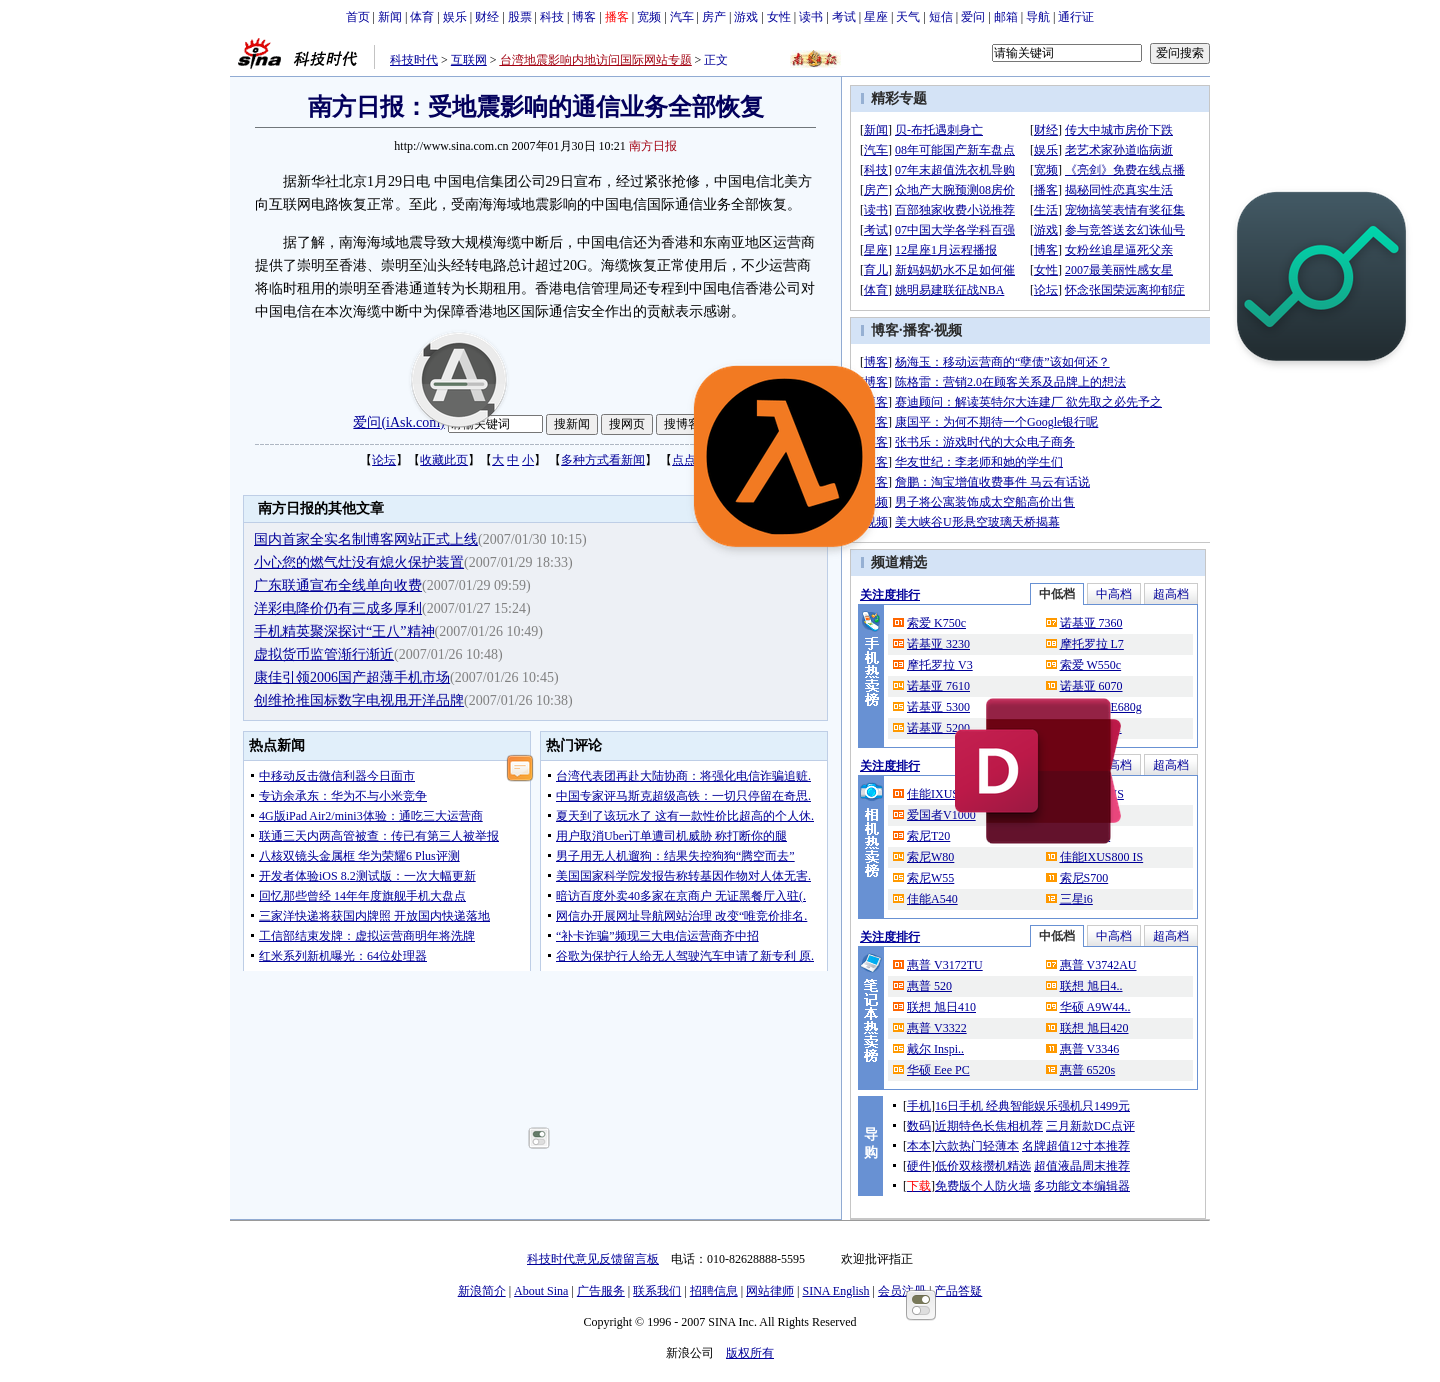 The height and width of the screenshot is (1382, 1440). Describe the element at coordinates (921, 1305) in the screenshot. I see `open gnome tweaks to customize system settings` at that location.